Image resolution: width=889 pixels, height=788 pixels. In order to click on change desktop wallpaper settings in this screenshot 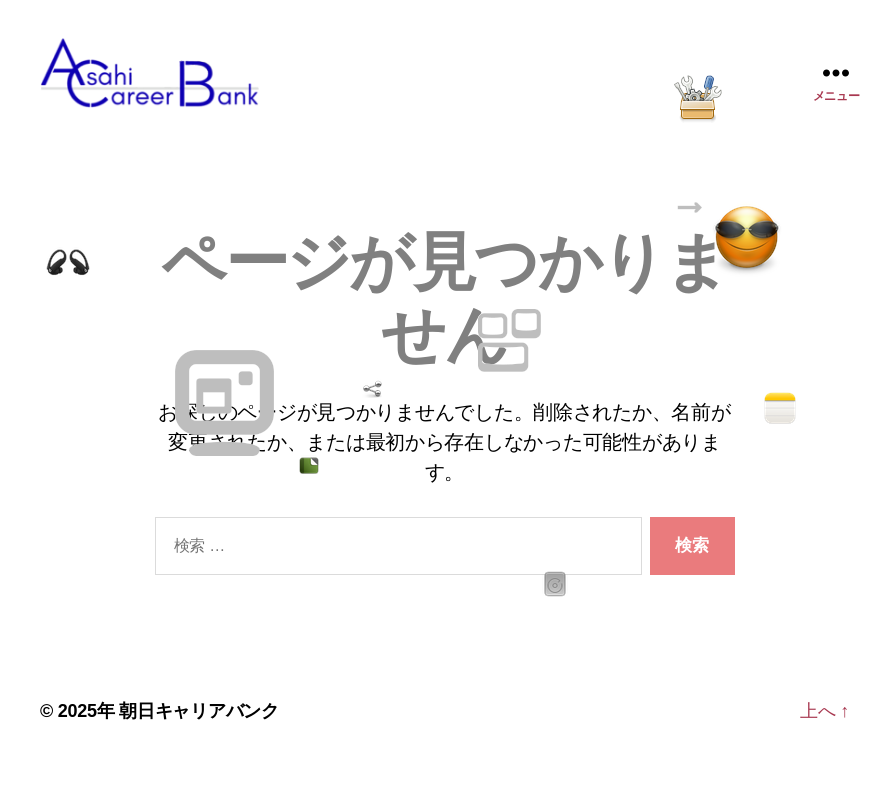, I will do `click(309, 465)`.